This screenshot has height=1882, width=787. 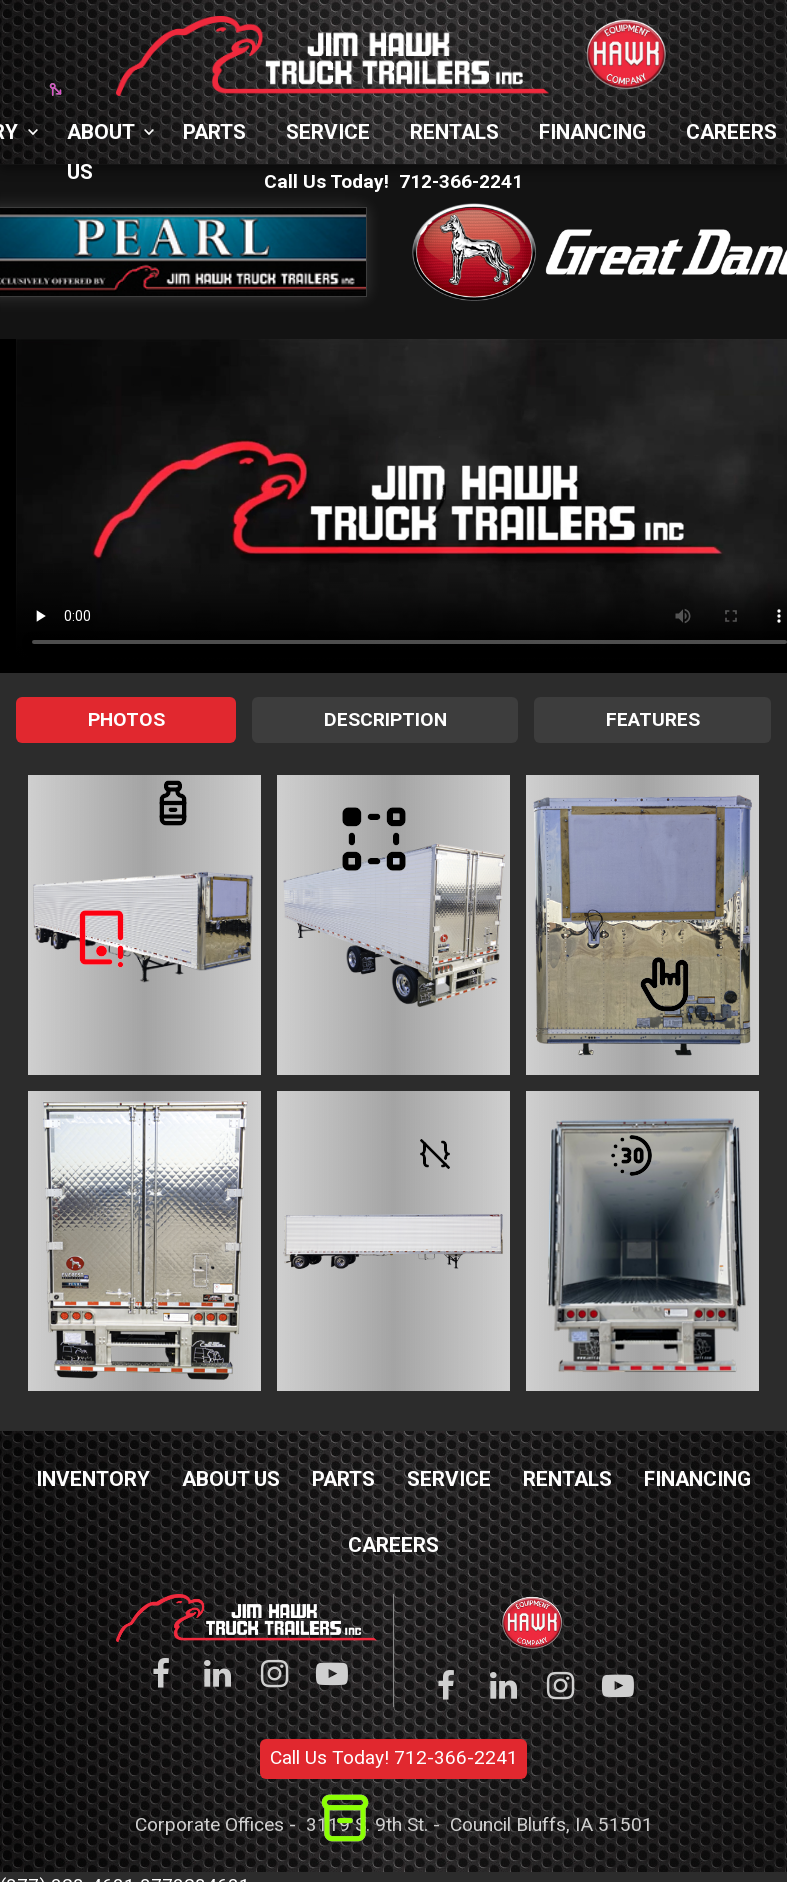 What do you see at coordinates (101, 937) in the screenshot?
I see `tablet device requires attention or has an issue` at bounding box center [101, 937].